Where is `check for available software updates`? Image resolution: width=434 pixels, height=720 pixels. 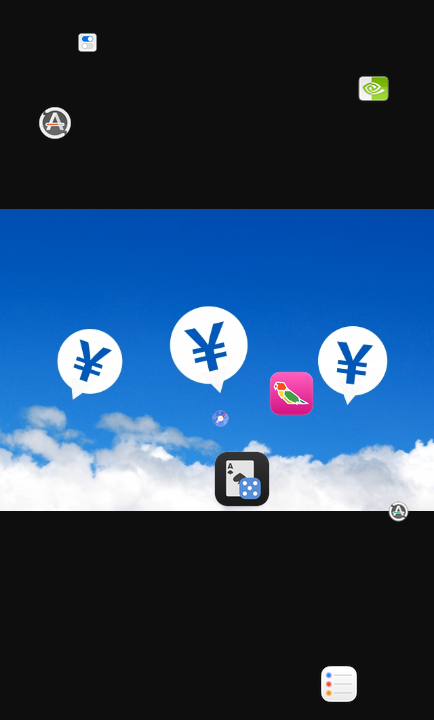 check for available software updates is located at coordinates (398, 511).